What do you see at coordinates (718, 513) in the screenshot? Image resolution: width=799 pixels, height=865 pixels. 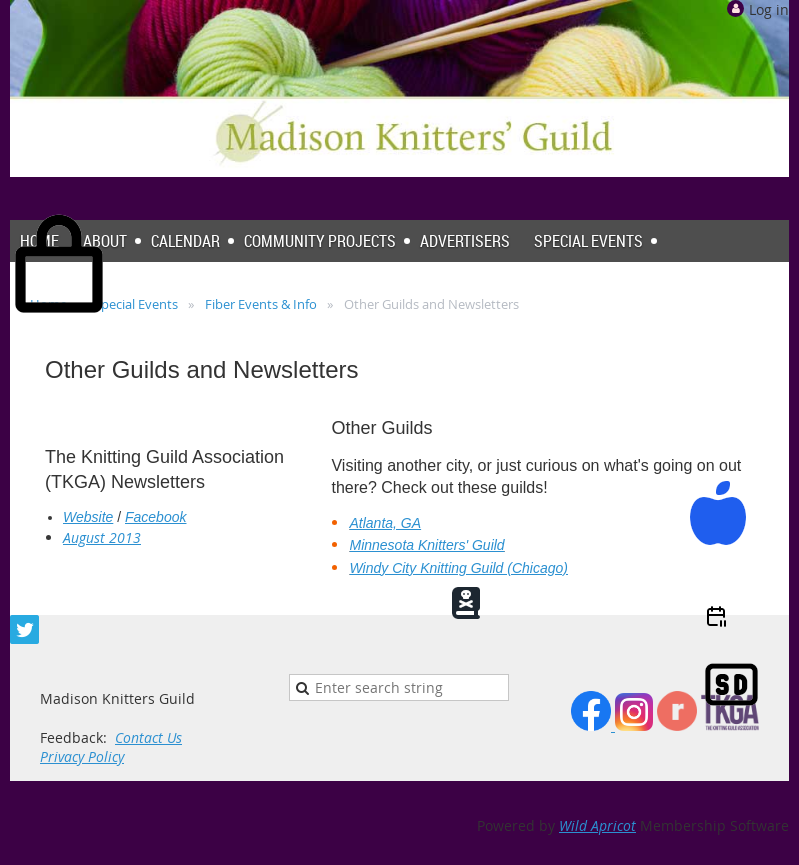 I see `access health or nutrition features` at bounding box center [718, 513].